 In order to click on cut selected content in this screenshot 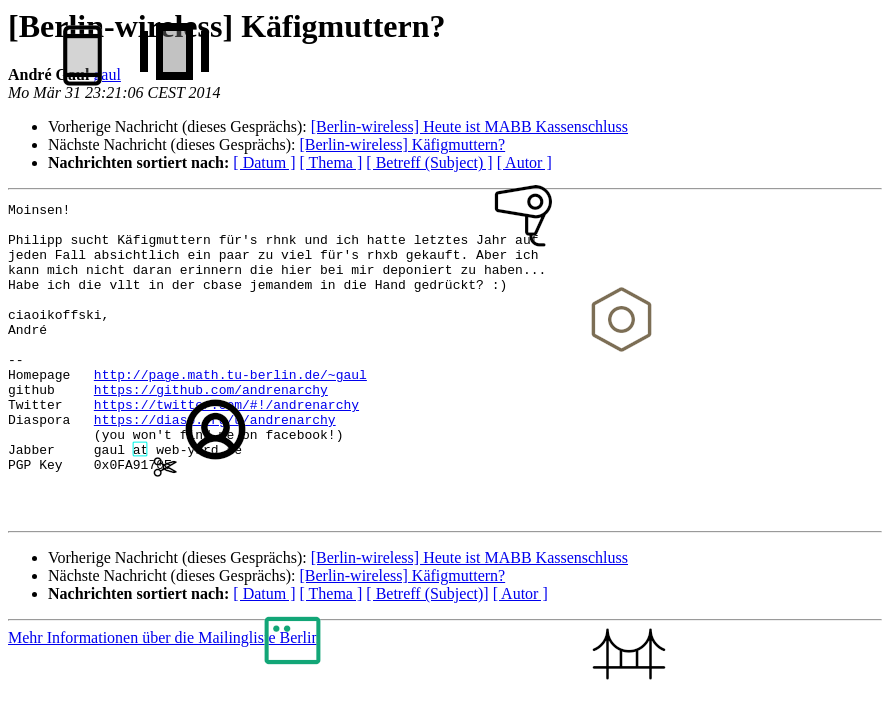, I will do `click(165, 467)`.